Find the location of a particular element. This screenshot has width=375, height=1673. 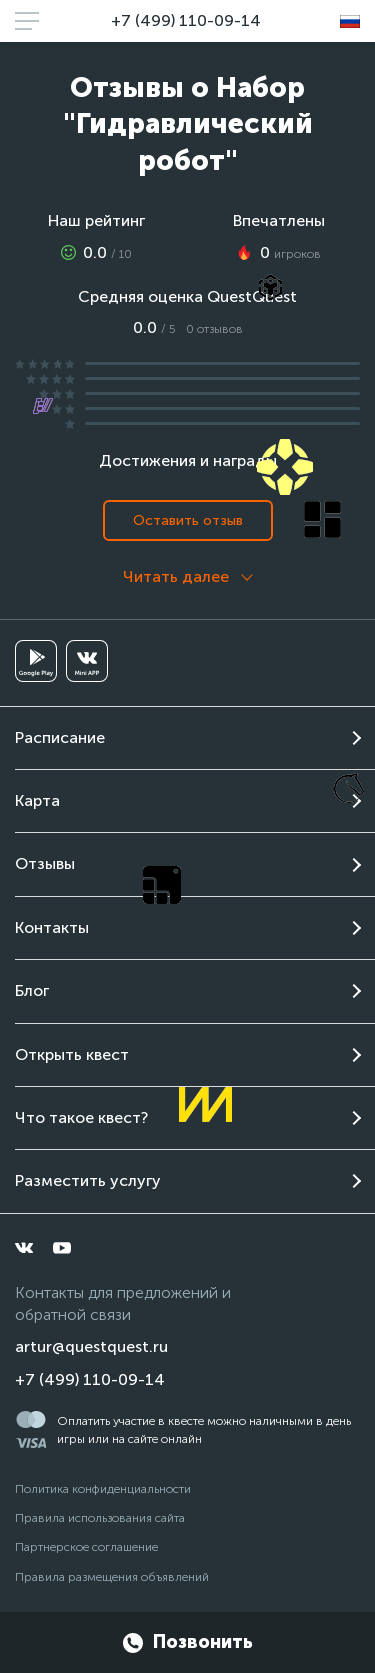

open the lichess chess platform is located at coordinates (349, 788).